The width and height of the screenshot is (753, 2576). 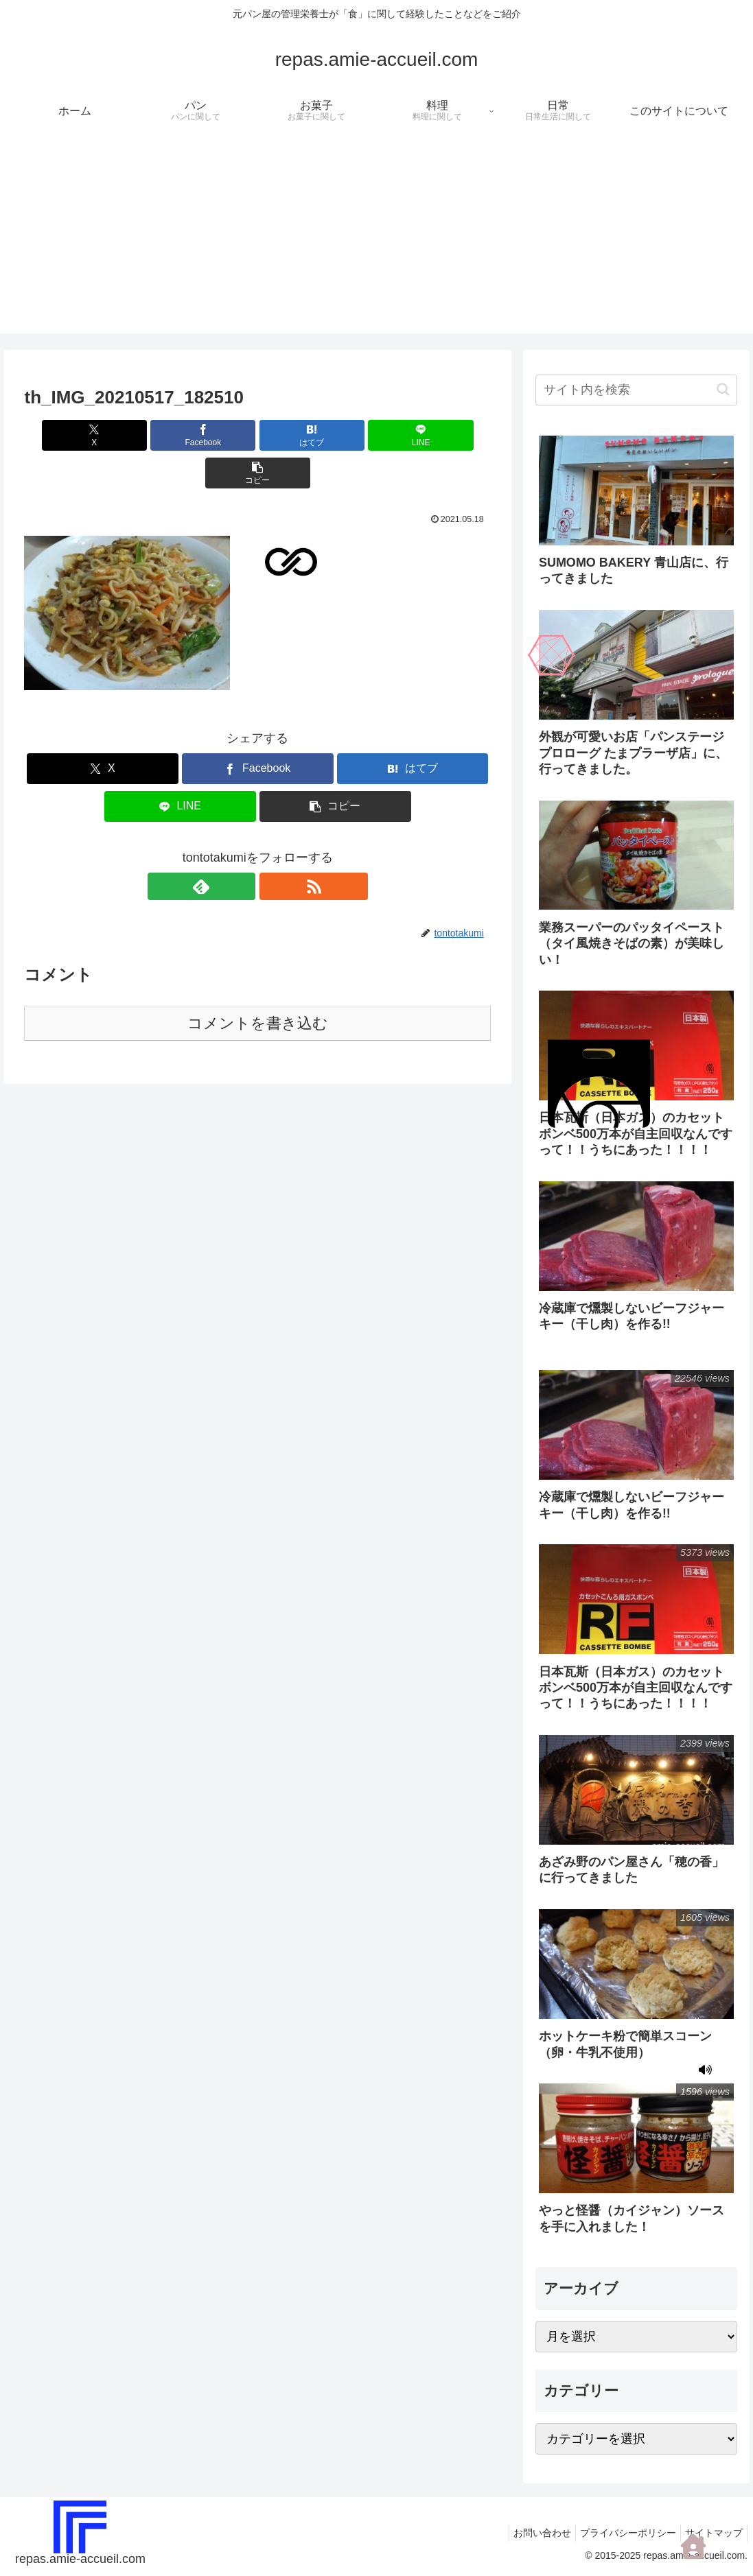 What do you see at coordinates (551, 655) in the screenshot?
I see `connectdevelop brand logo` at bounding box center [551, 655].